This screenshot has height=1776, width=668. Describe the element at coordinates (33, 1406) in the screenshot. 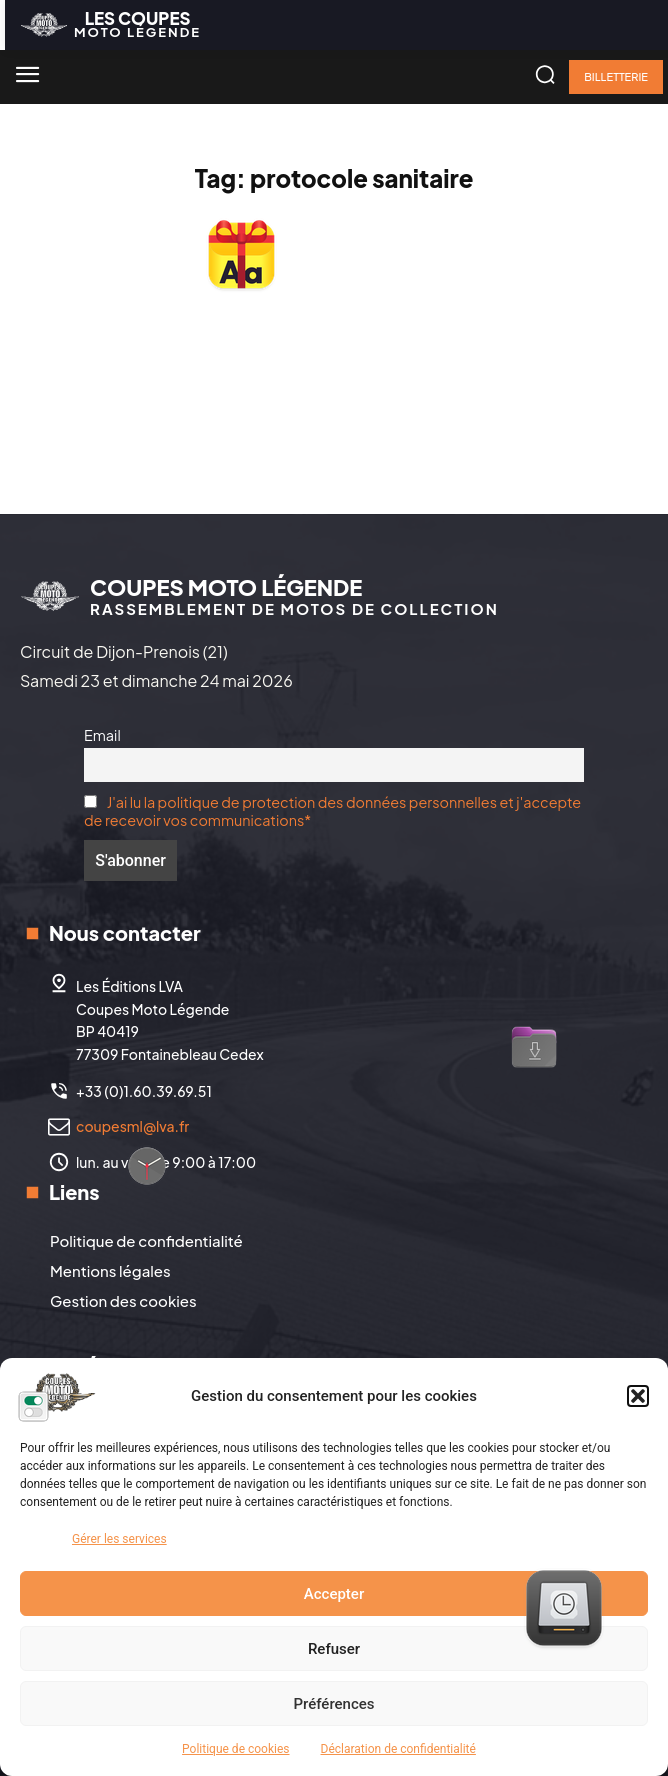

I see `open unity tweak tool to customize desktop settings` at that location.